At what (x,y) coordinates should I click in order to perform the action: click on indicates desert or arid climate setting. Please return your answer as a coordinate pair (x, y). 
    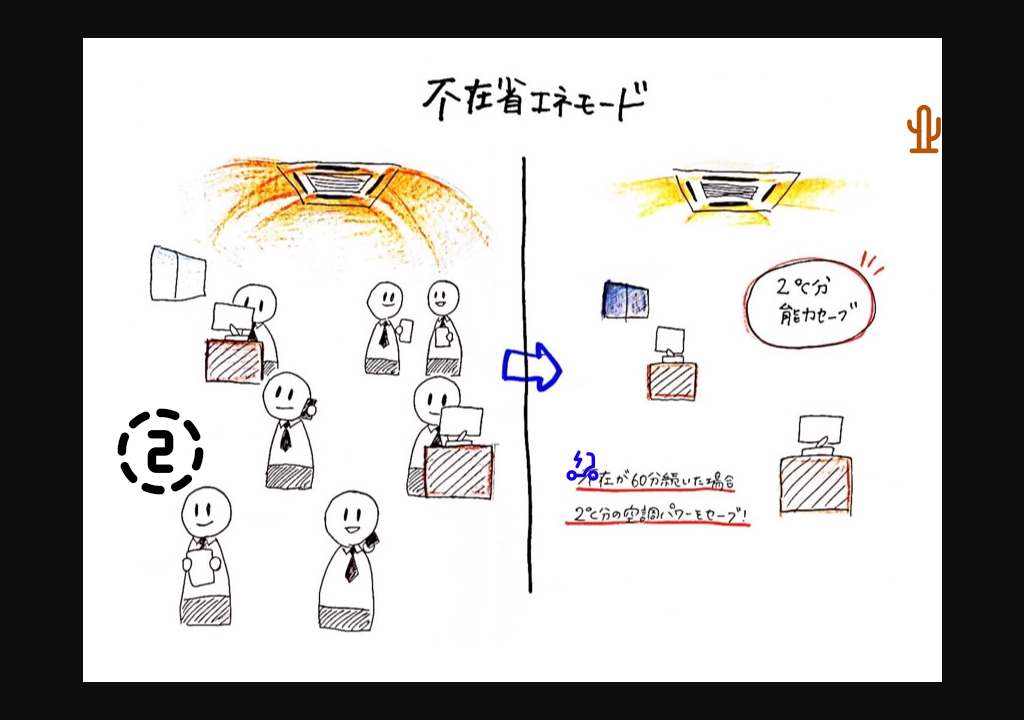
    Looking at the image, I should click on (924, 129).